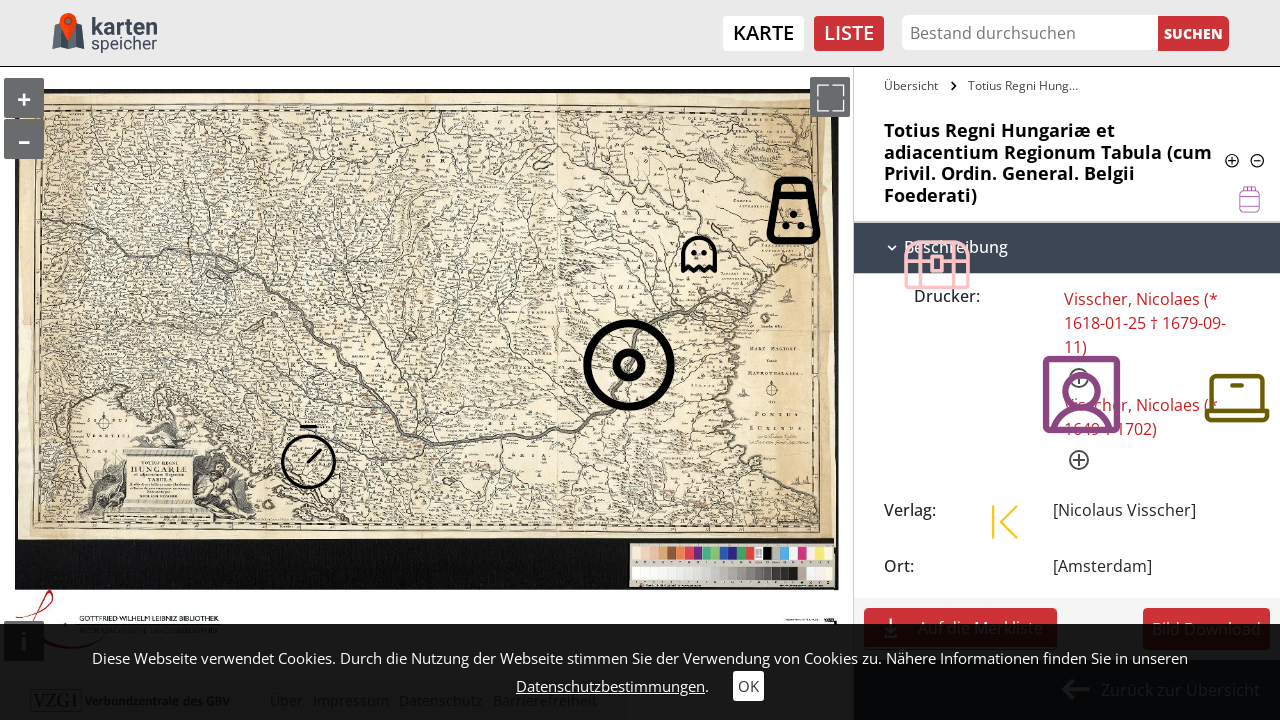 This screenshot has width=1280, height=720. Describe the element at coordinates (1004, 522) in the screenshot. I see `navigate to the first item or beginning` at that location.